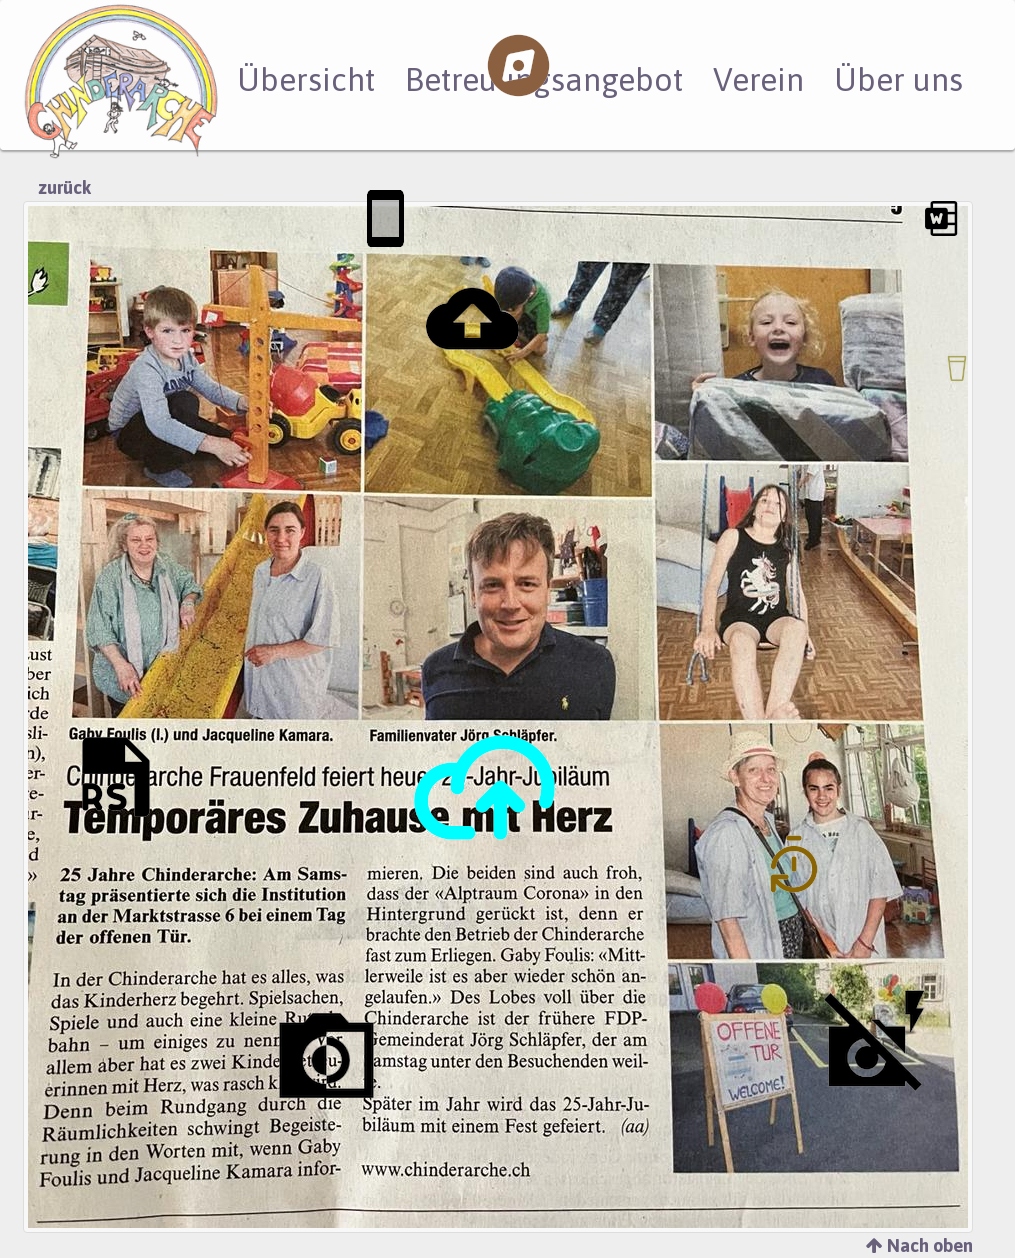 The image size is (1015, 1258). What do you see at coordinates (484, 787) in the screenshot?
I see `upload file to cloud storage` at bounding box center [484, 787].